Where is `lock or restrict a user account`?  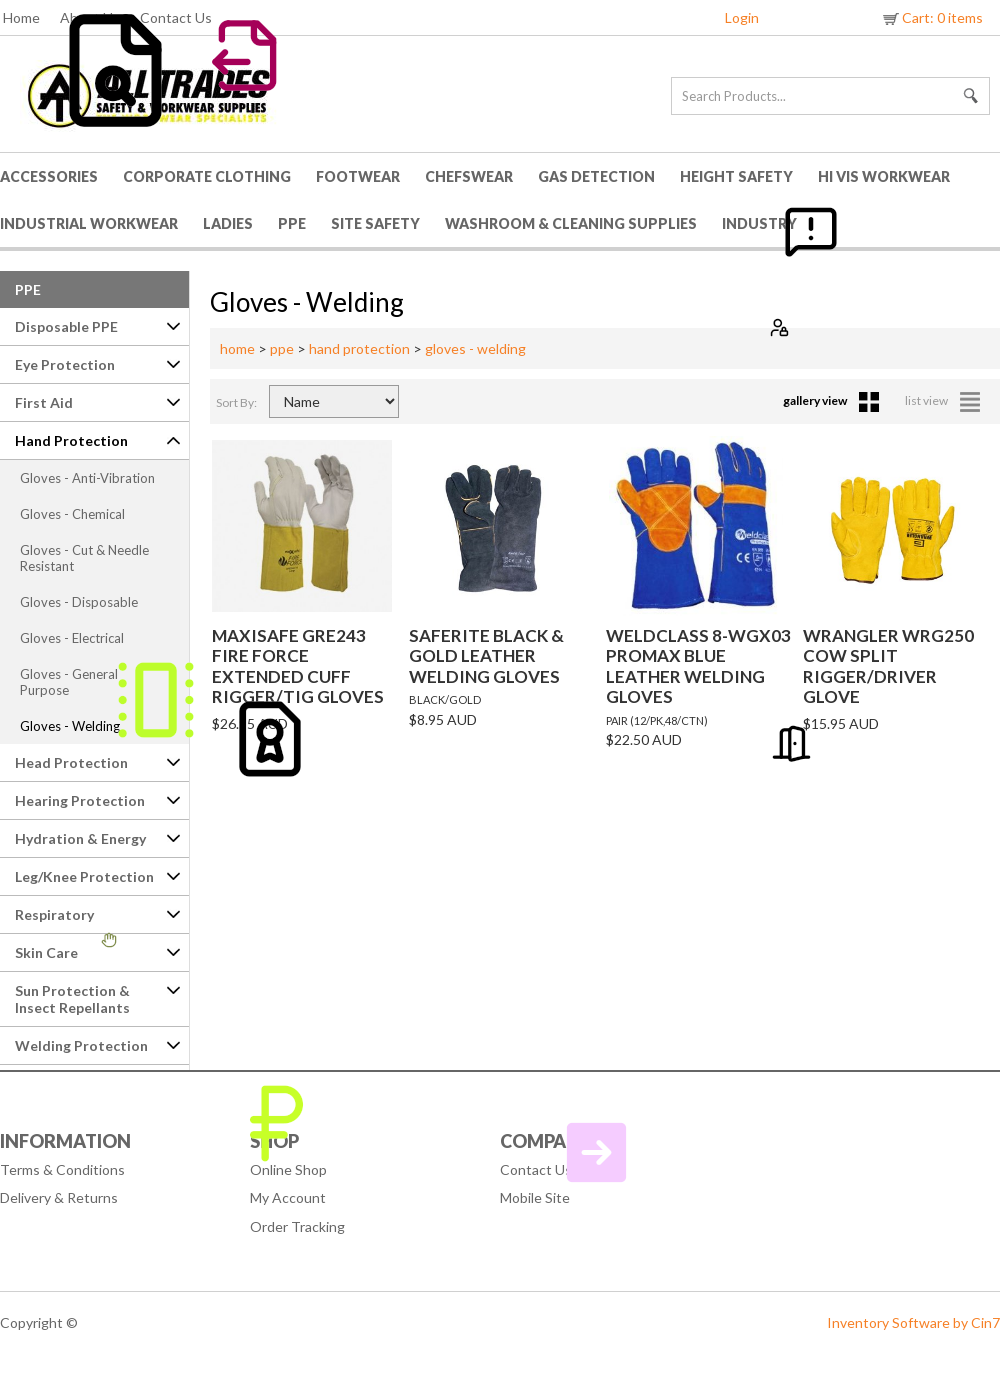 lock or restrict a user account is located at coordinates (779, 327).